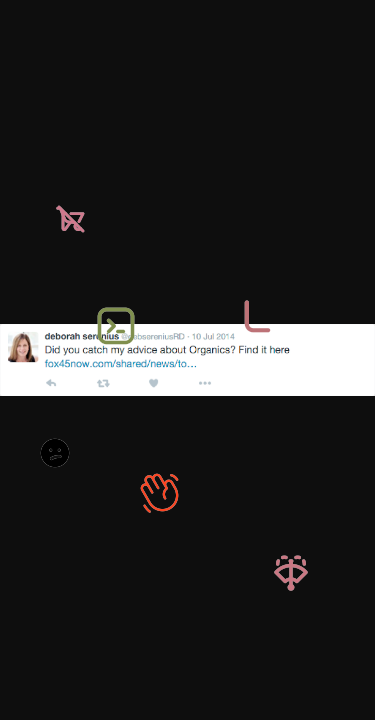  Describe the element at coordinates (55, 453) in the screenshot. I see `indicates a confused or uncertain state` at that location.